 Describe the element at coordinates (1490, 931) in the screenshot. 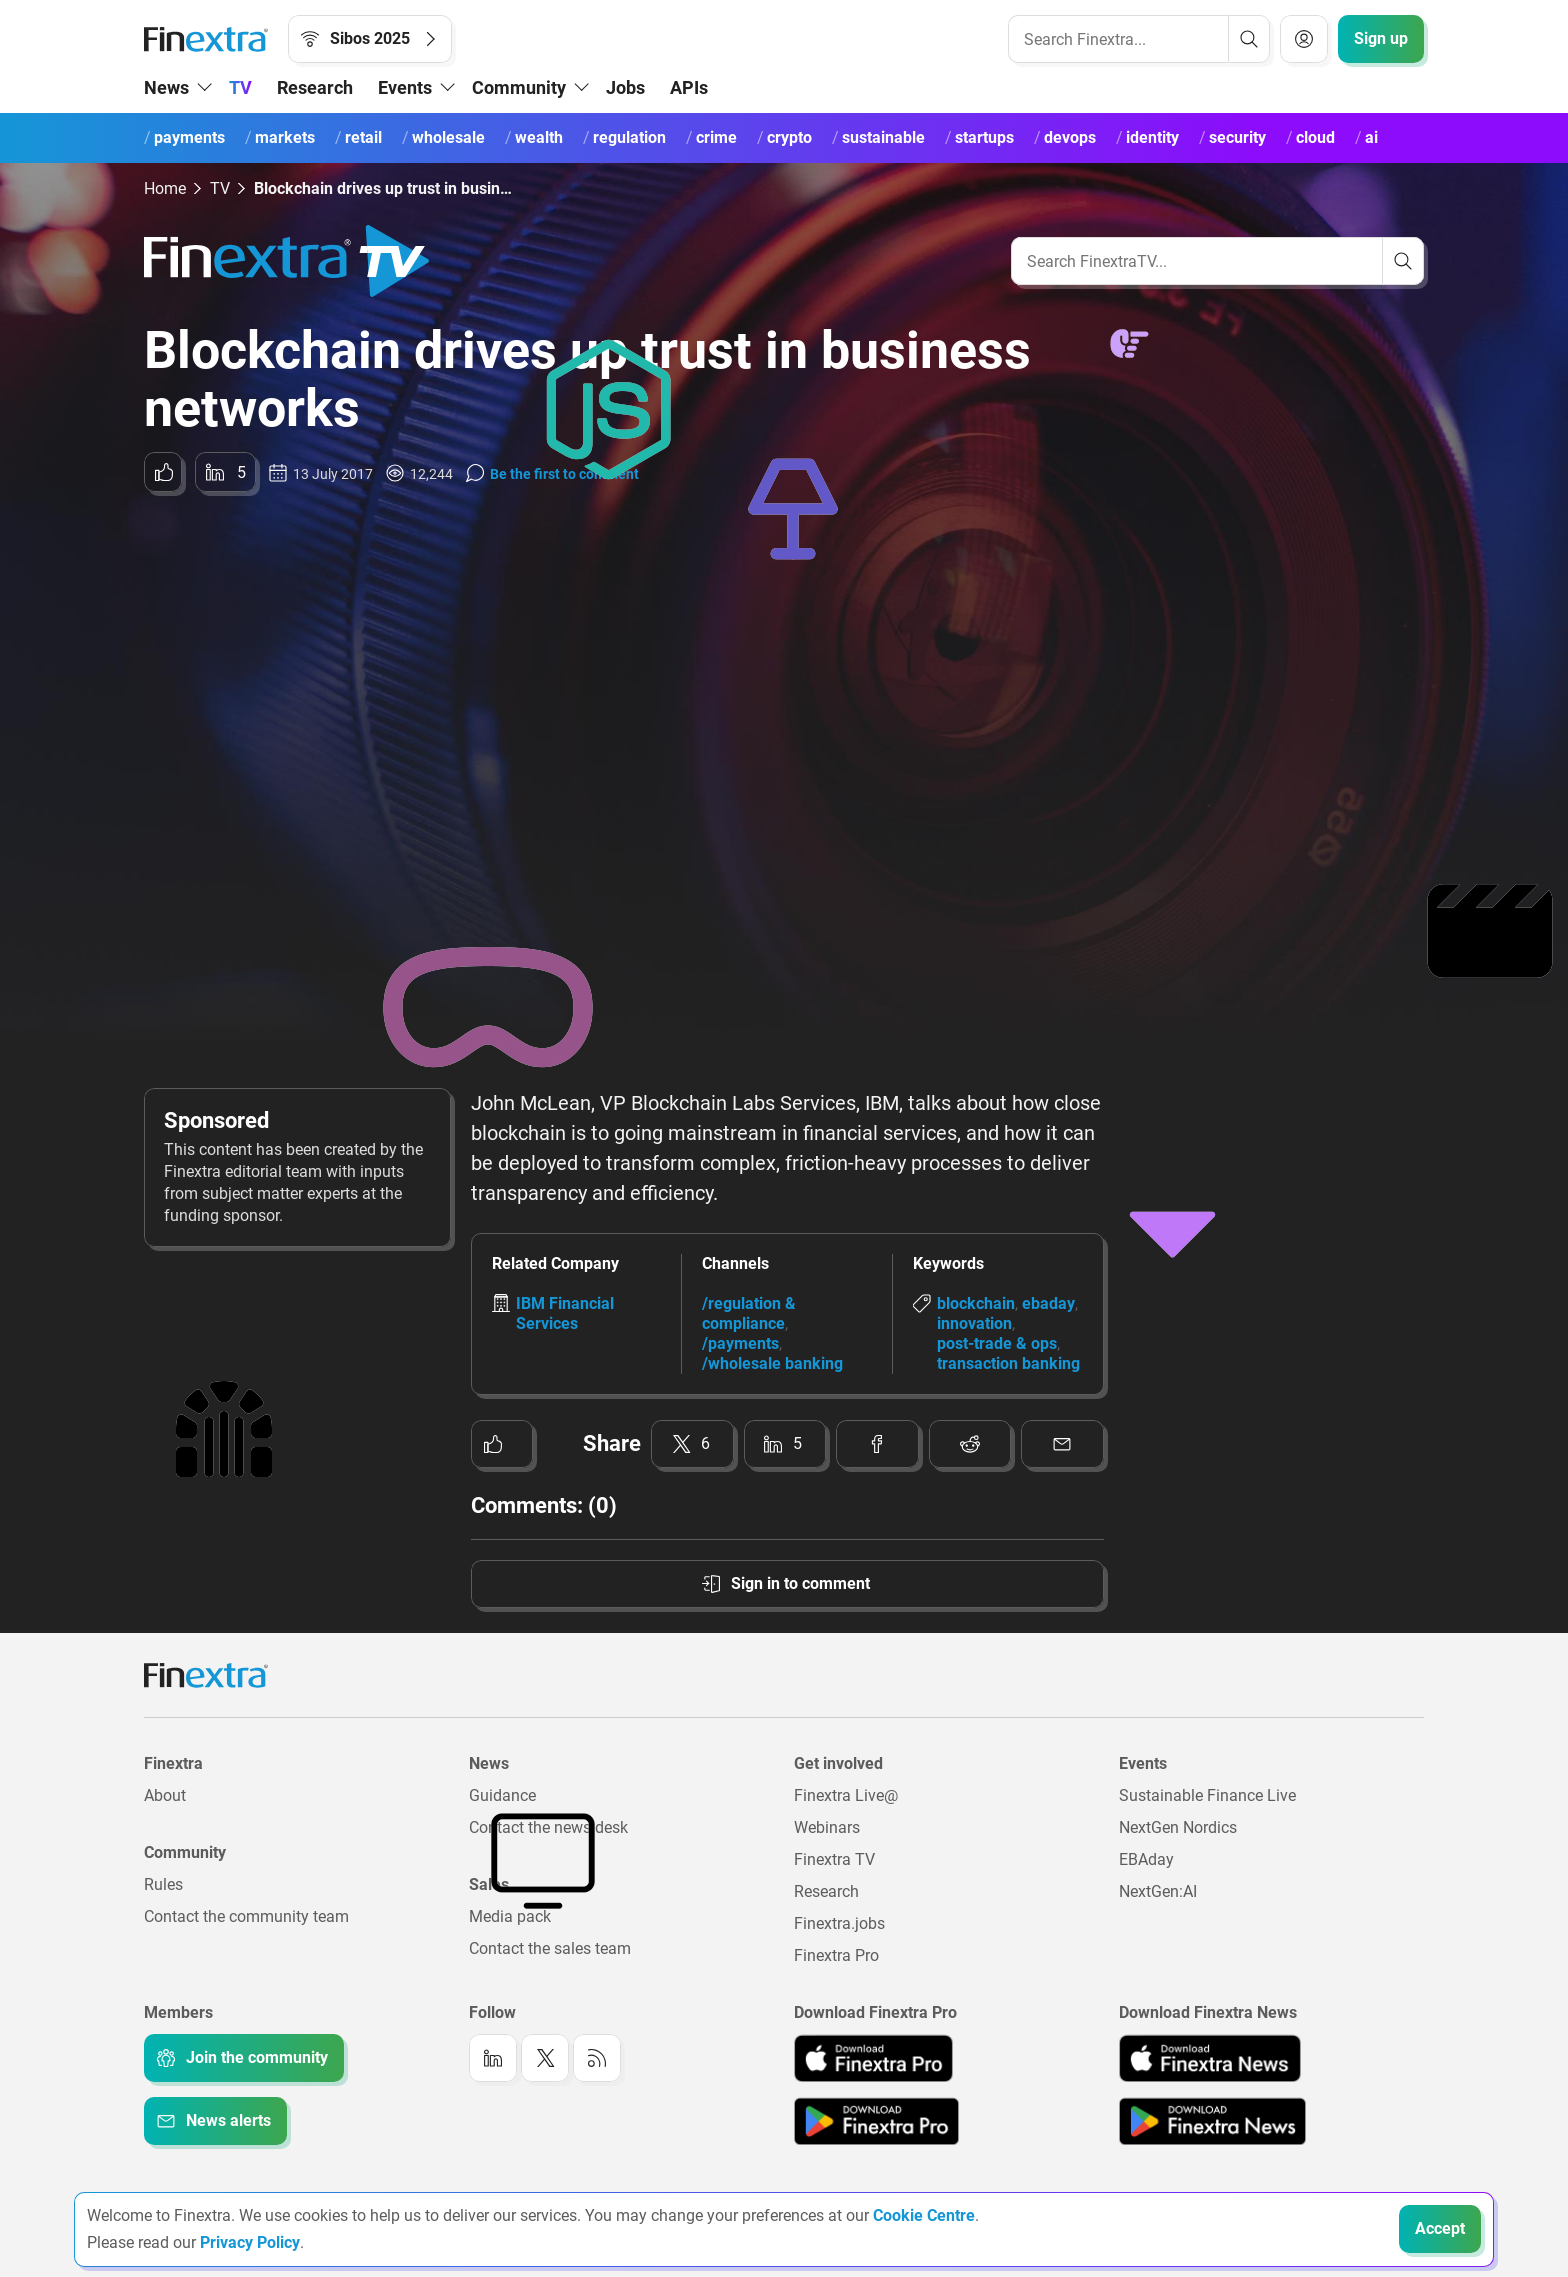

I see `access video or film content` at that location.